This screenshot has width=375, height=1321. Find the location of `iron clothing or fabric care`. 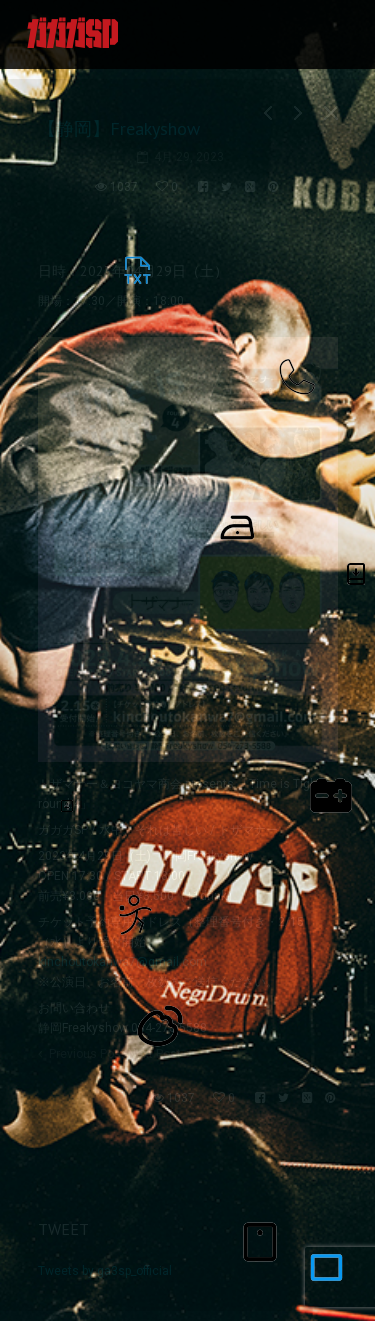

iron clothing or fabric care is located at coordinates (237, 527).